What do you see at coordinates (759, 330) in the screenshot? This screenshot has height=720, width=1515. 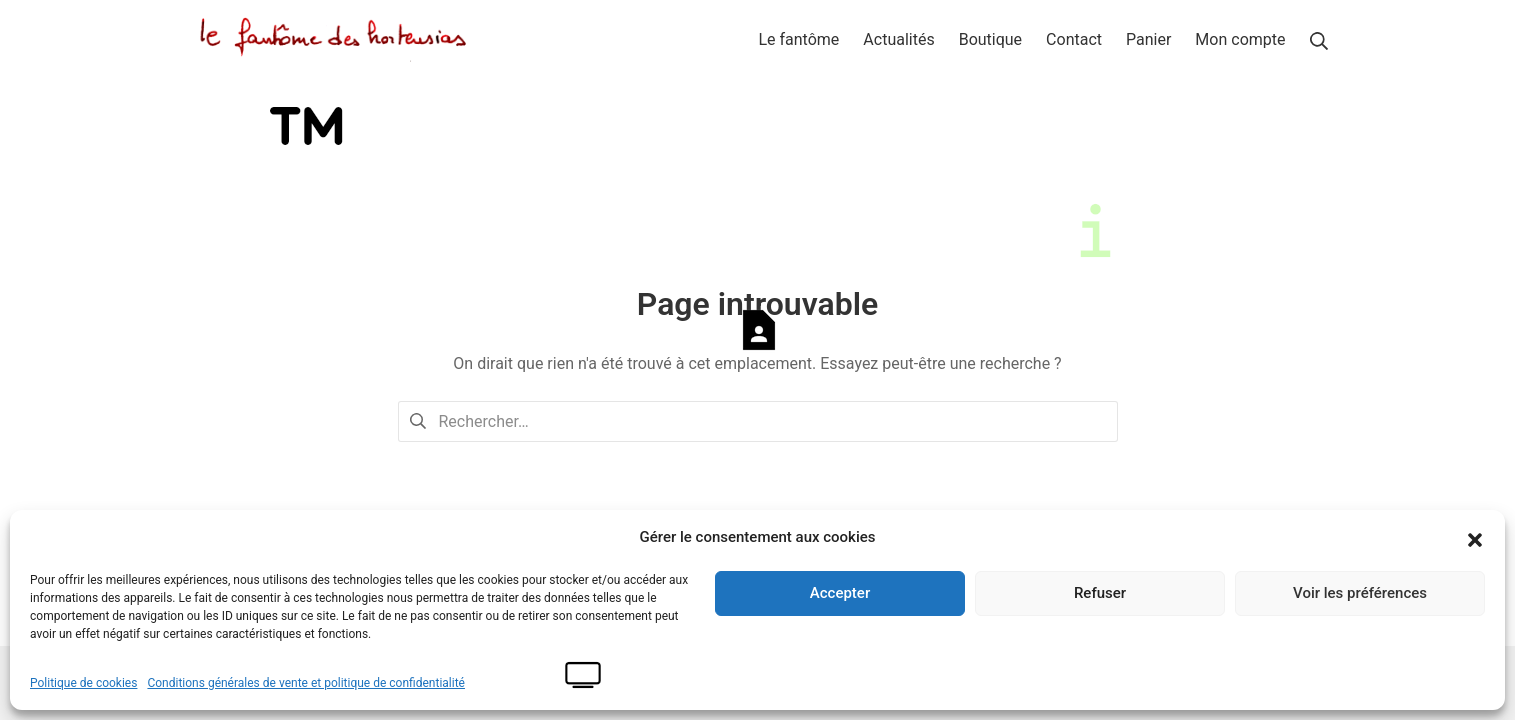 I see `view contact details` at bounding box center [759, 330].